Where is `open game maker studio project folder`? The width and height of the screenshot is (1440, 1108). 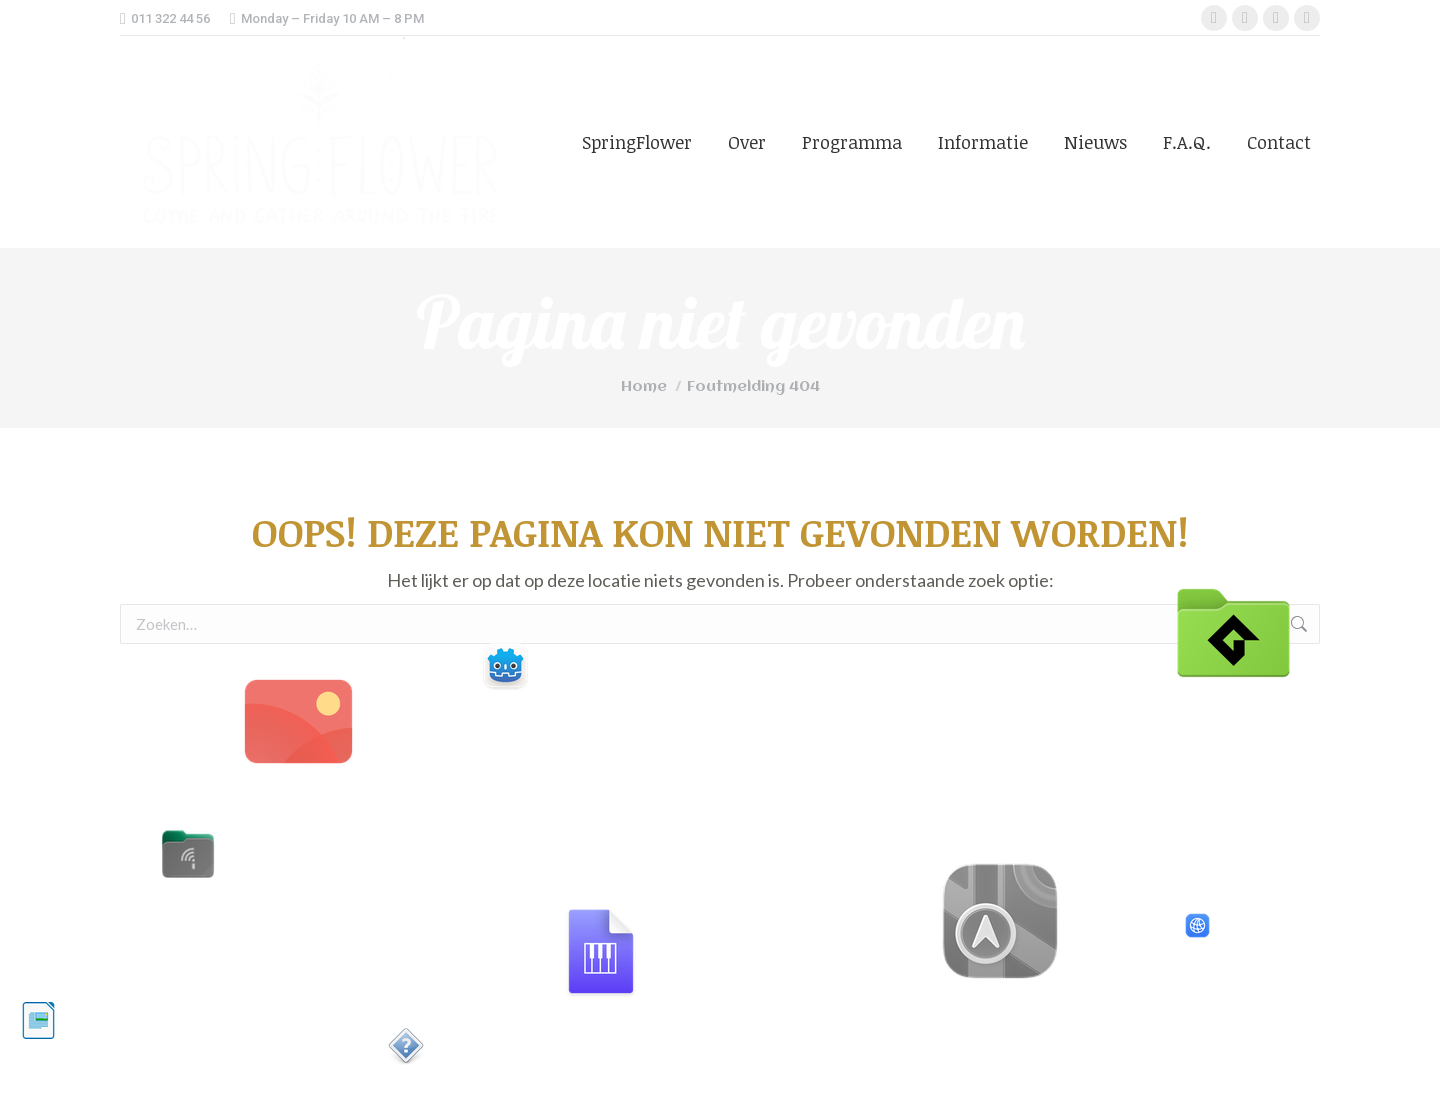 open game maker studio project folder is located at coordinates (1233, 636).